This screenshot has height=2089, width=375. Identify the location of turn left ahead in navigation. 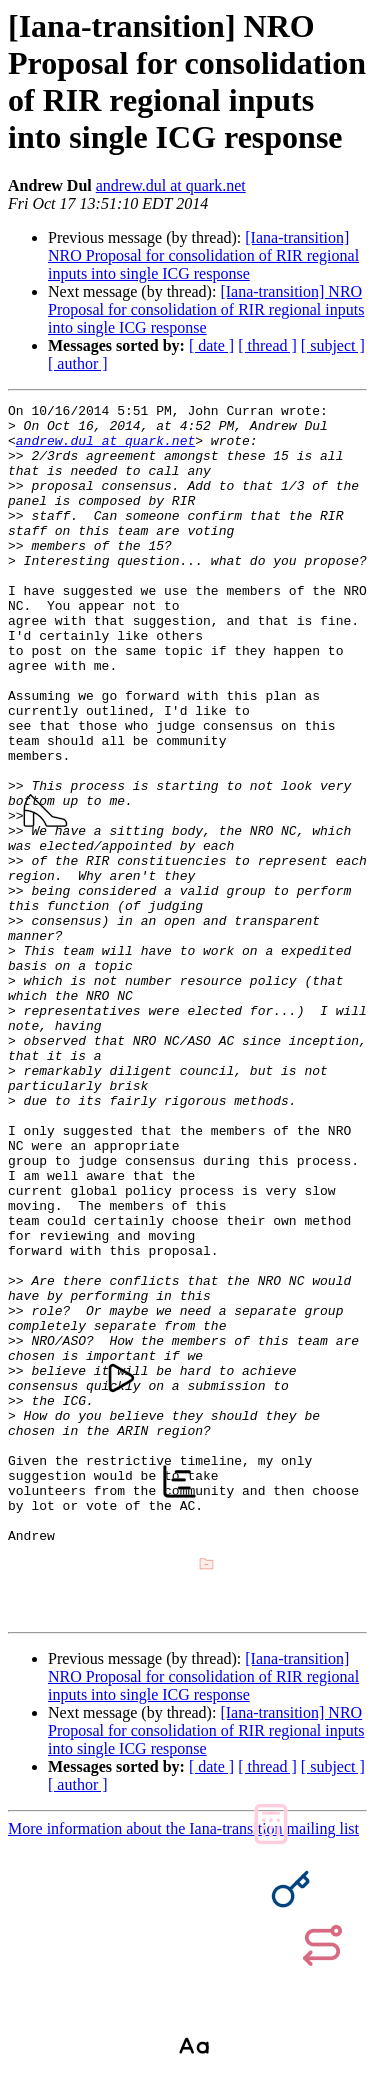
(322, 1944).